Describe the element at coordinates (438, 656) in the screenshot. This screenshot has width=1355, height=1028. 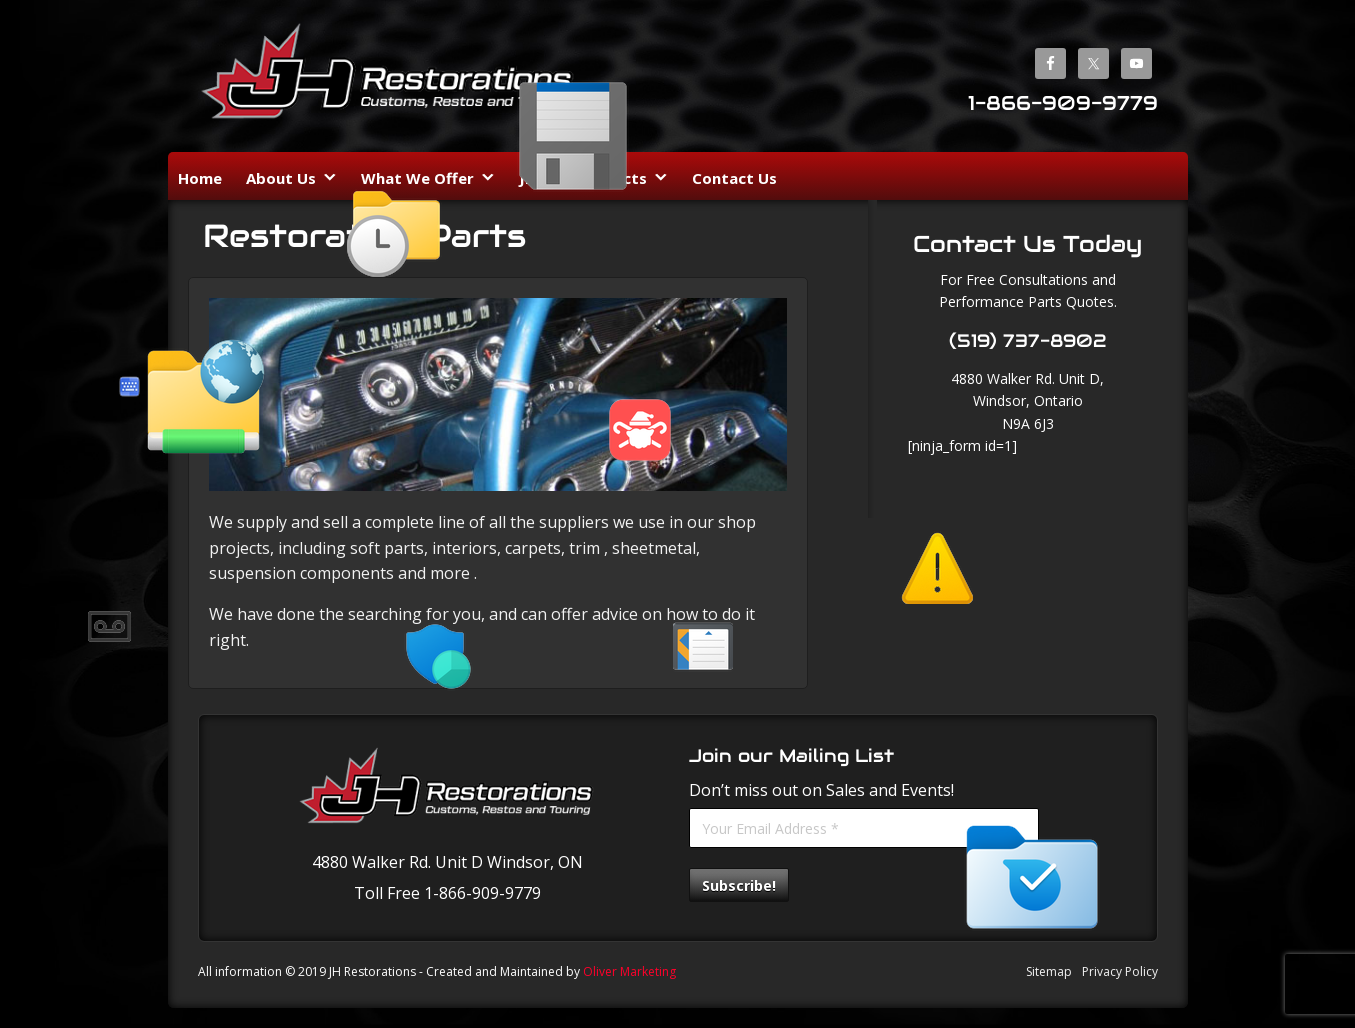
I see `view security status or protection settings` at that location.